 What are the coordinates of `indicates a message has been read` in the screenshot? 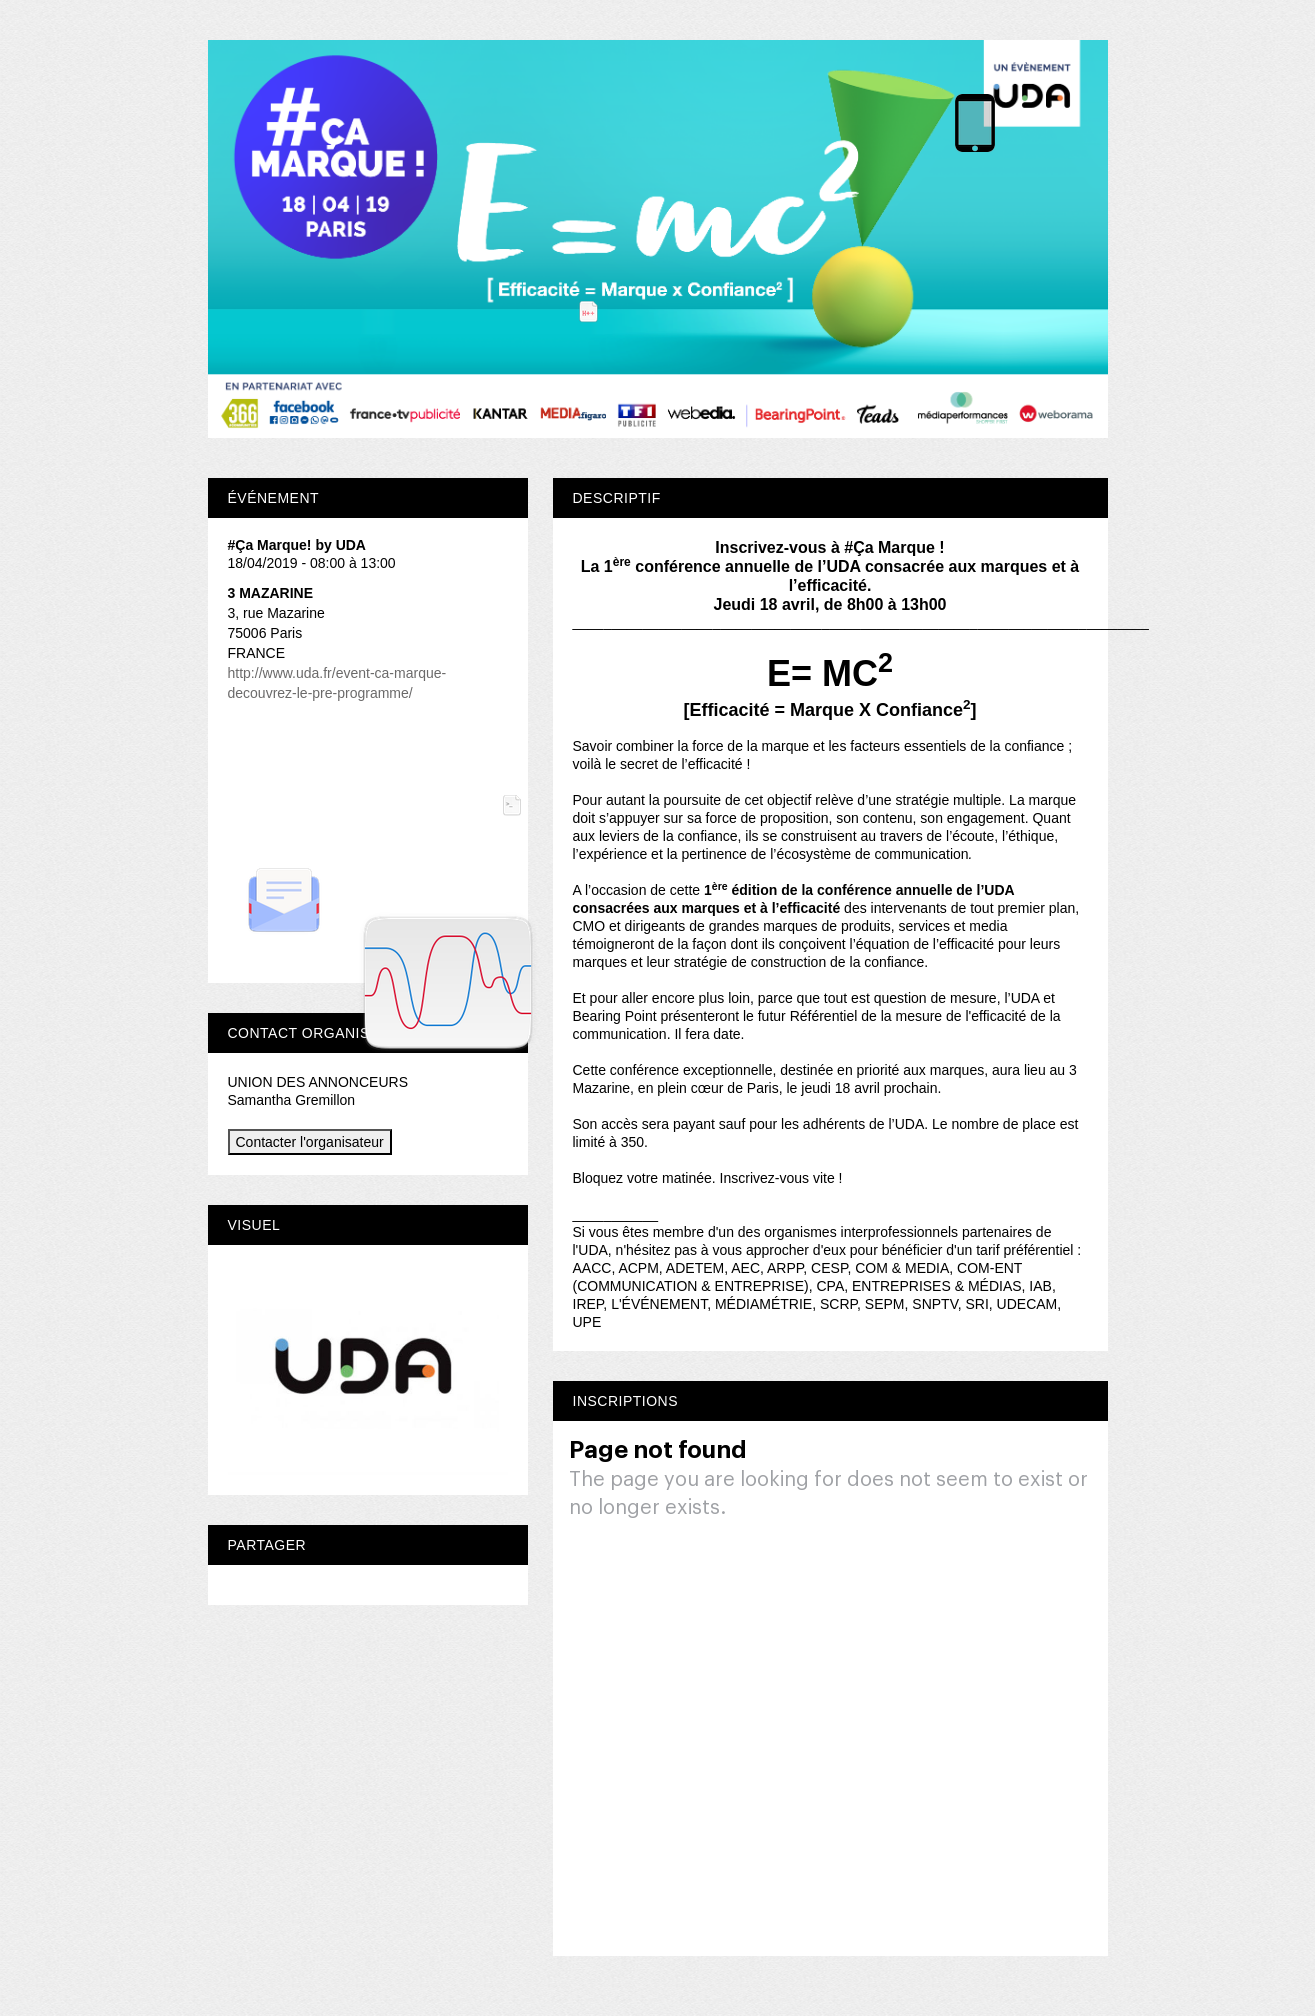 It's located at (284, 904).